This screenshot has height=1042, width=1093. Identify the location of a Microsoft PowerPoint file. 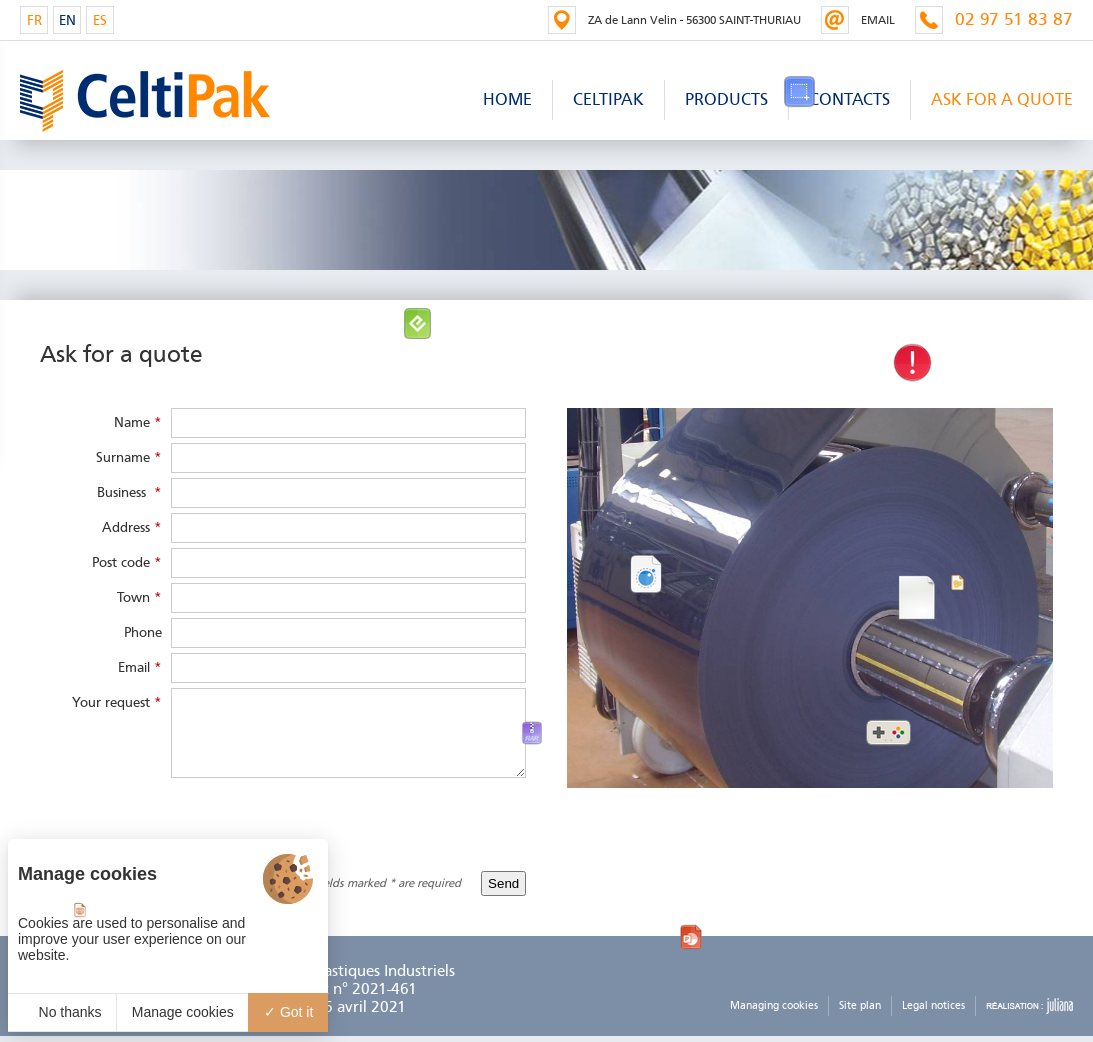
(691, 937).